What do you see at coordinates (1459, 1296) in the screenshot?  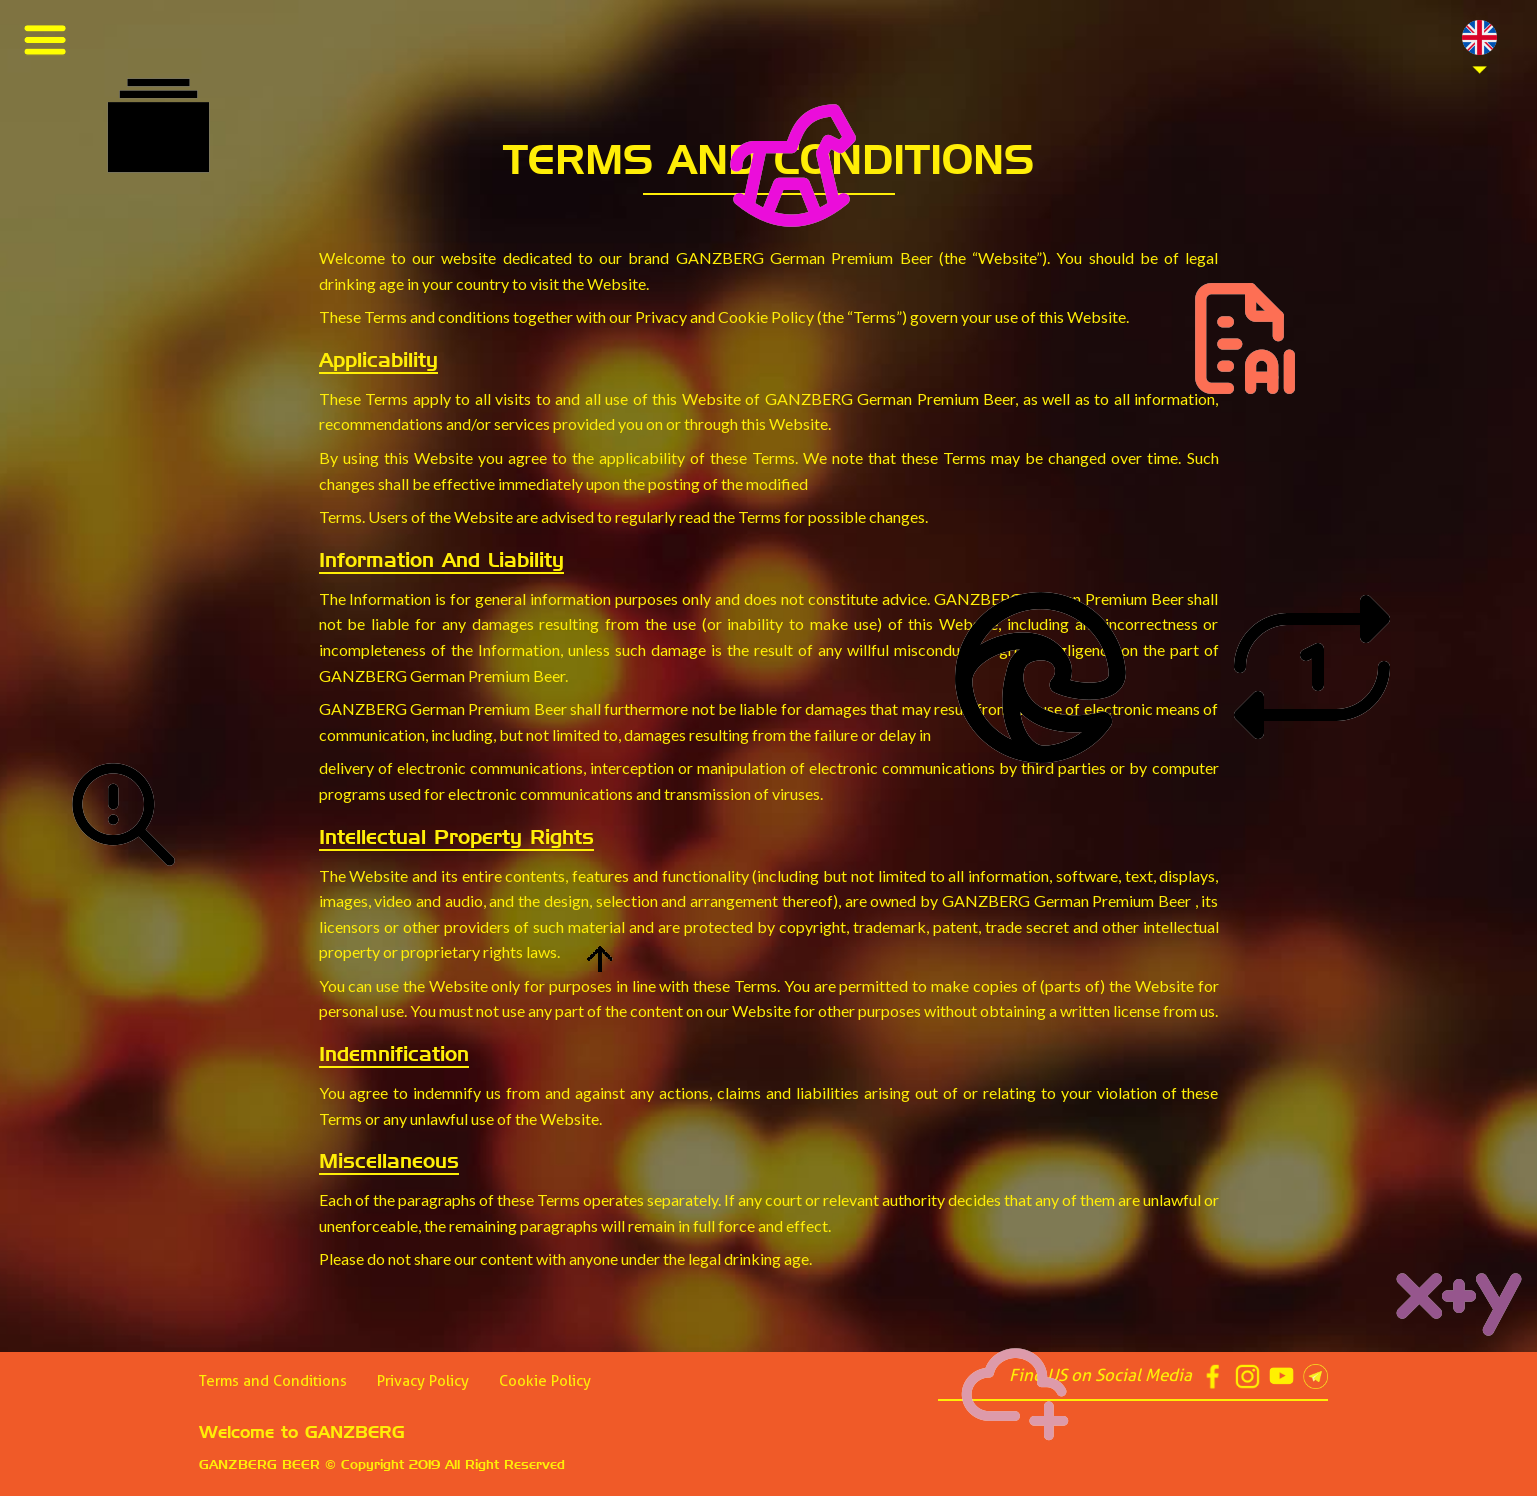 I see `access math or calculator functions` at bounding box center [1459, 1296].